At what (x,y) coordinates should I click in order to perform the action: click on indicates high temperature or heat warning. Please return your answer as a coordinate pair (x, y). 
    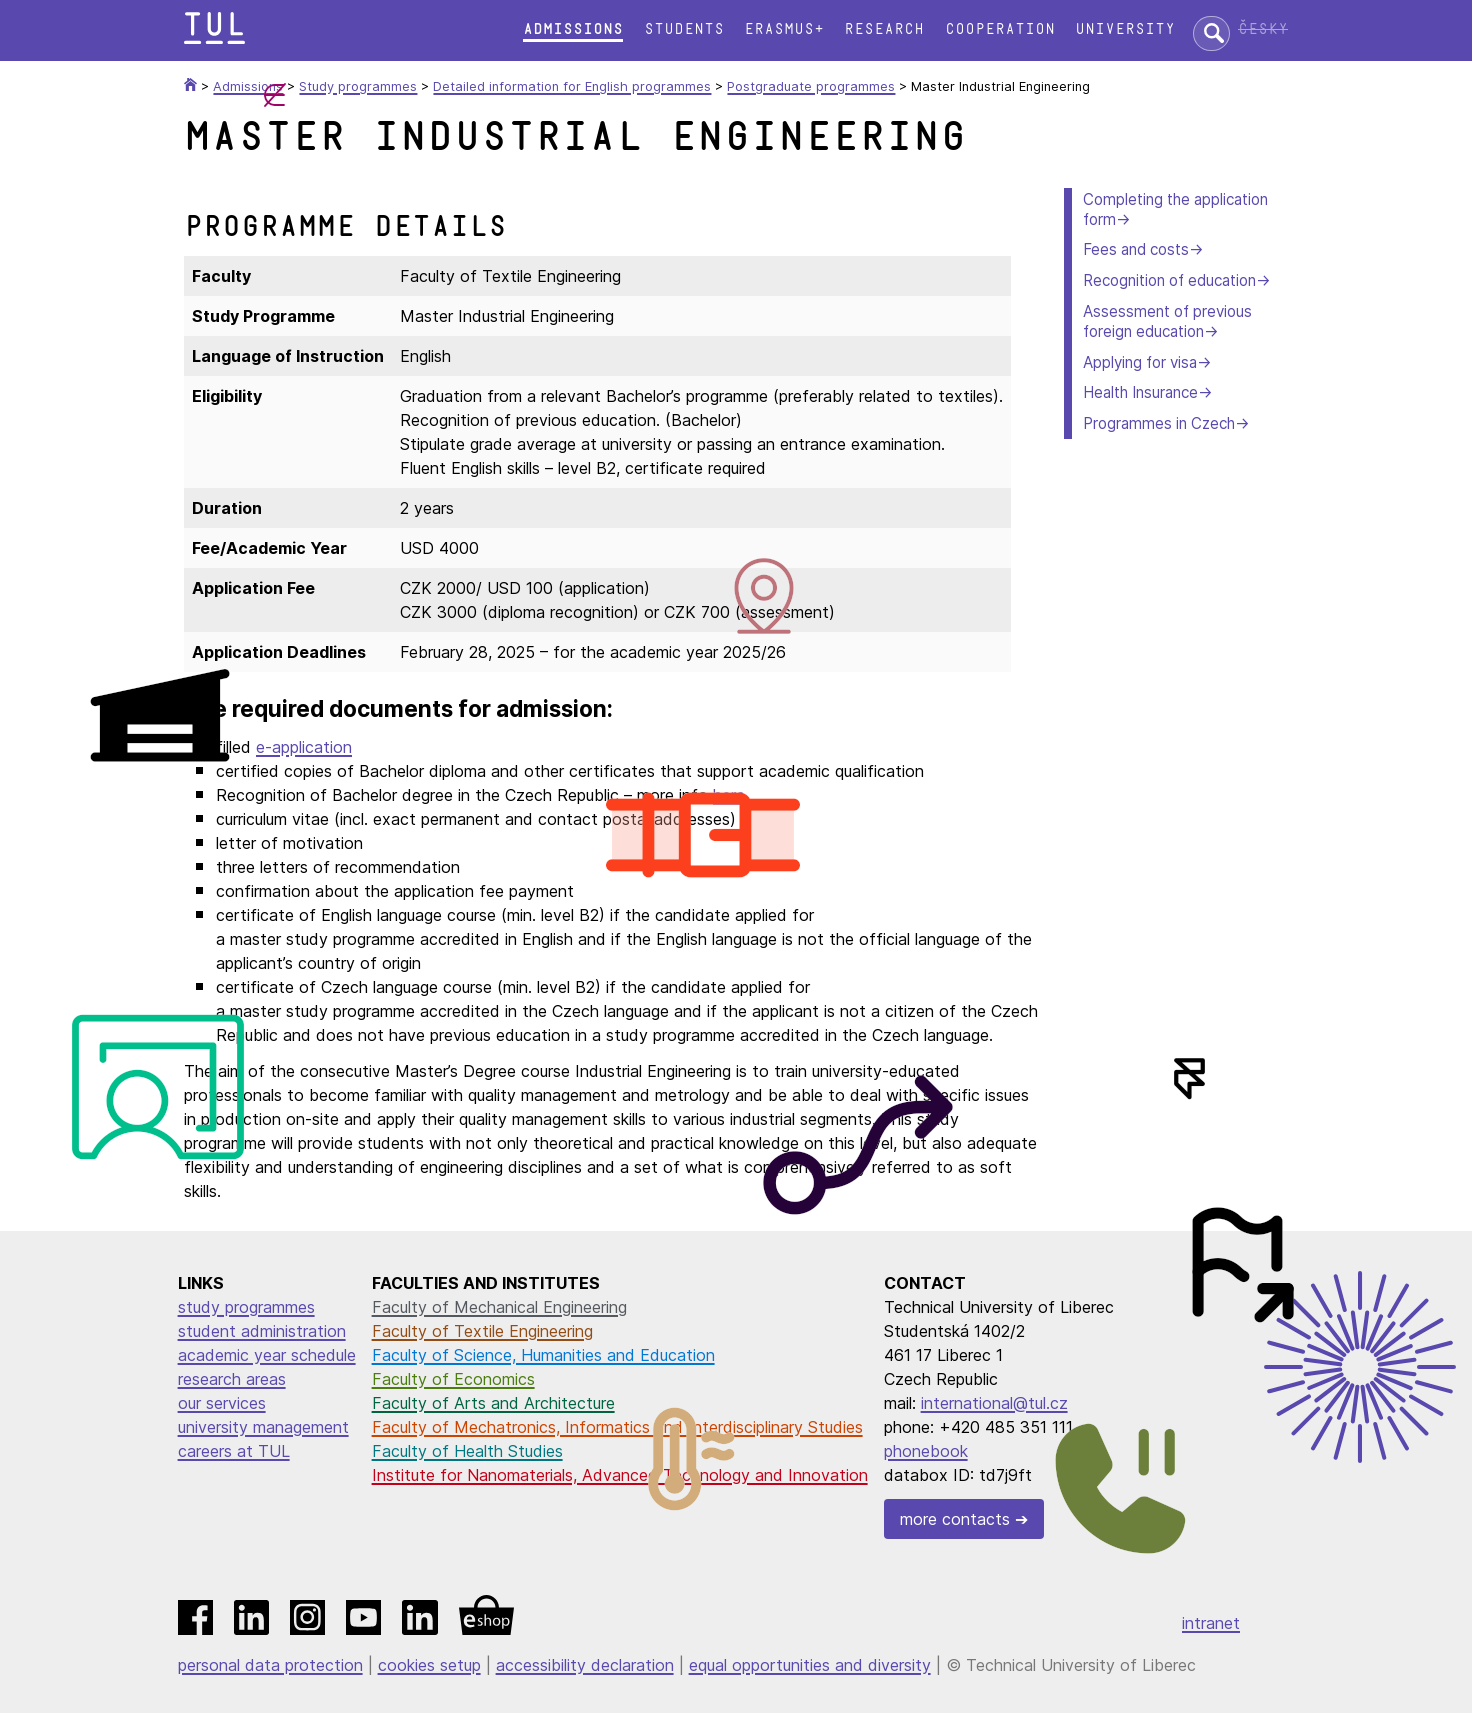
    Looking at the image, I should click on (683, 1459).